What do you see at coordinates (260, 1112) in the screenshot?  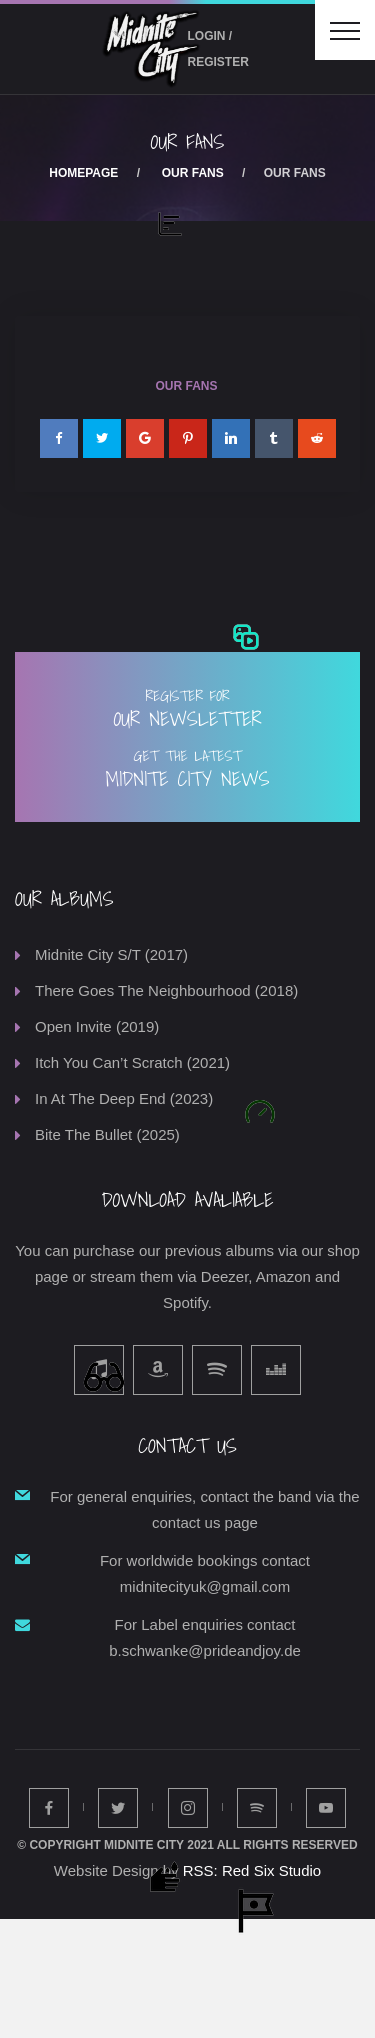 I see `view performance metrics or speed` at bounding box center [260, 1112].